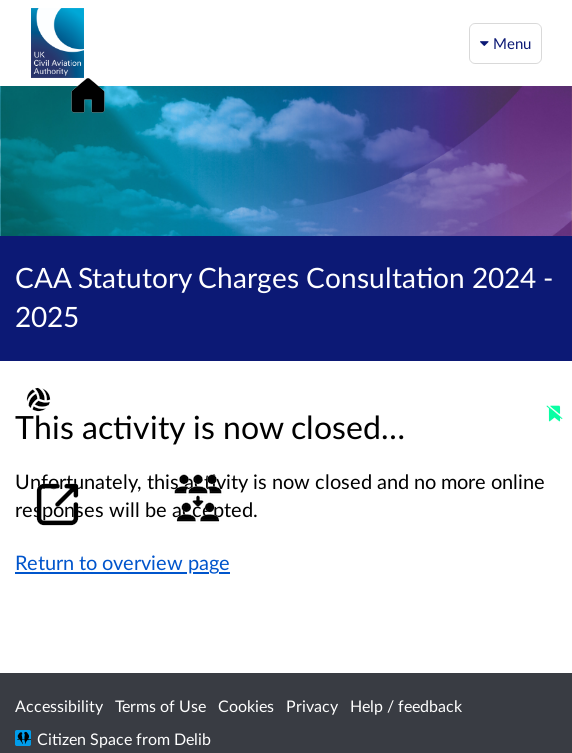 The width and height of the screenshot is (572, 753). Describe the element at coordinates (88, 96) in the screenshot. I see `navigate to home screen` at that location.